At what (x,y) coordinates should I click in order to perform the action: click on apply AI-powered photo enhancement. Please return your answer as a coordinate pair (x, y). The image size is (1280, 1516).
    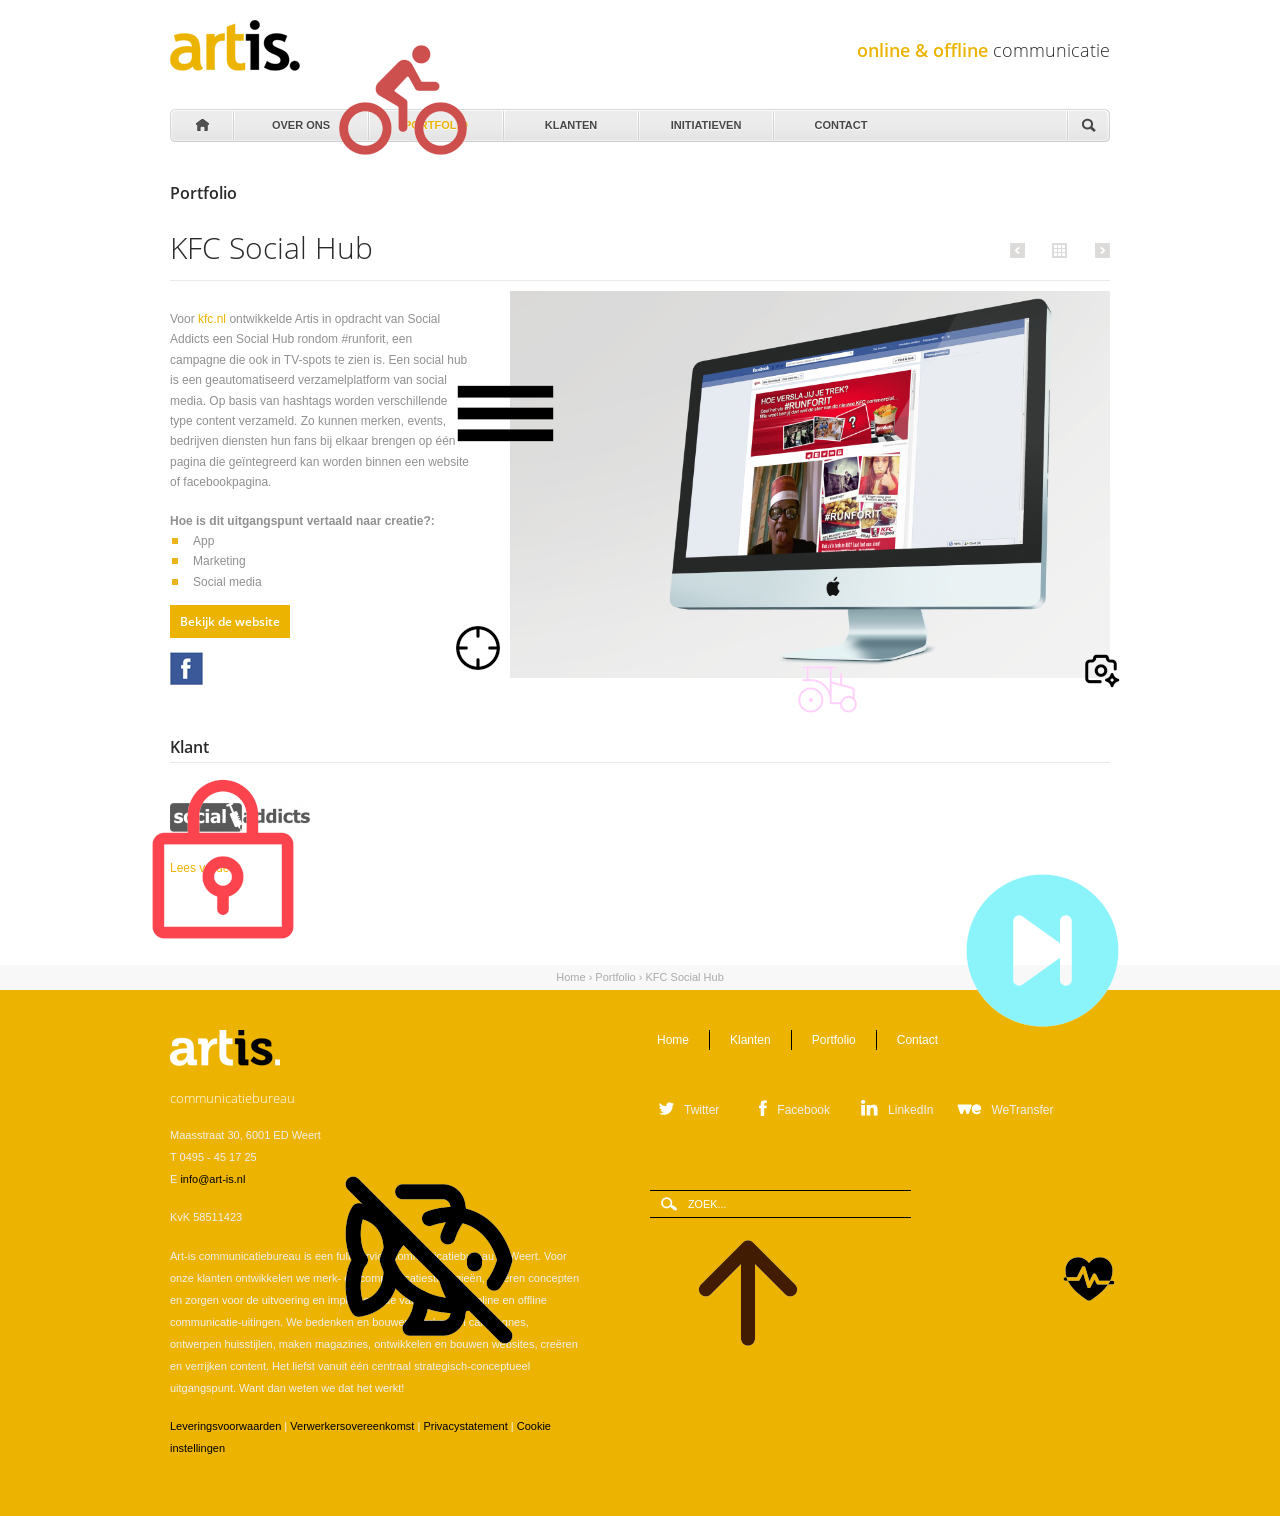
    Looking at the image, I should click on (1101, 669).